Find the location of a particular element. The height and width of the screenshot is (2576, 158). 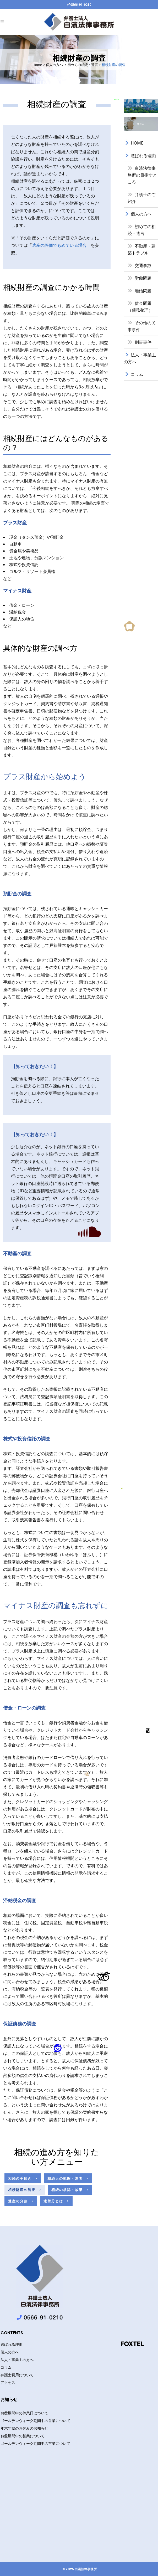

open the Honeygain app is located at coordinates (103, 1976).